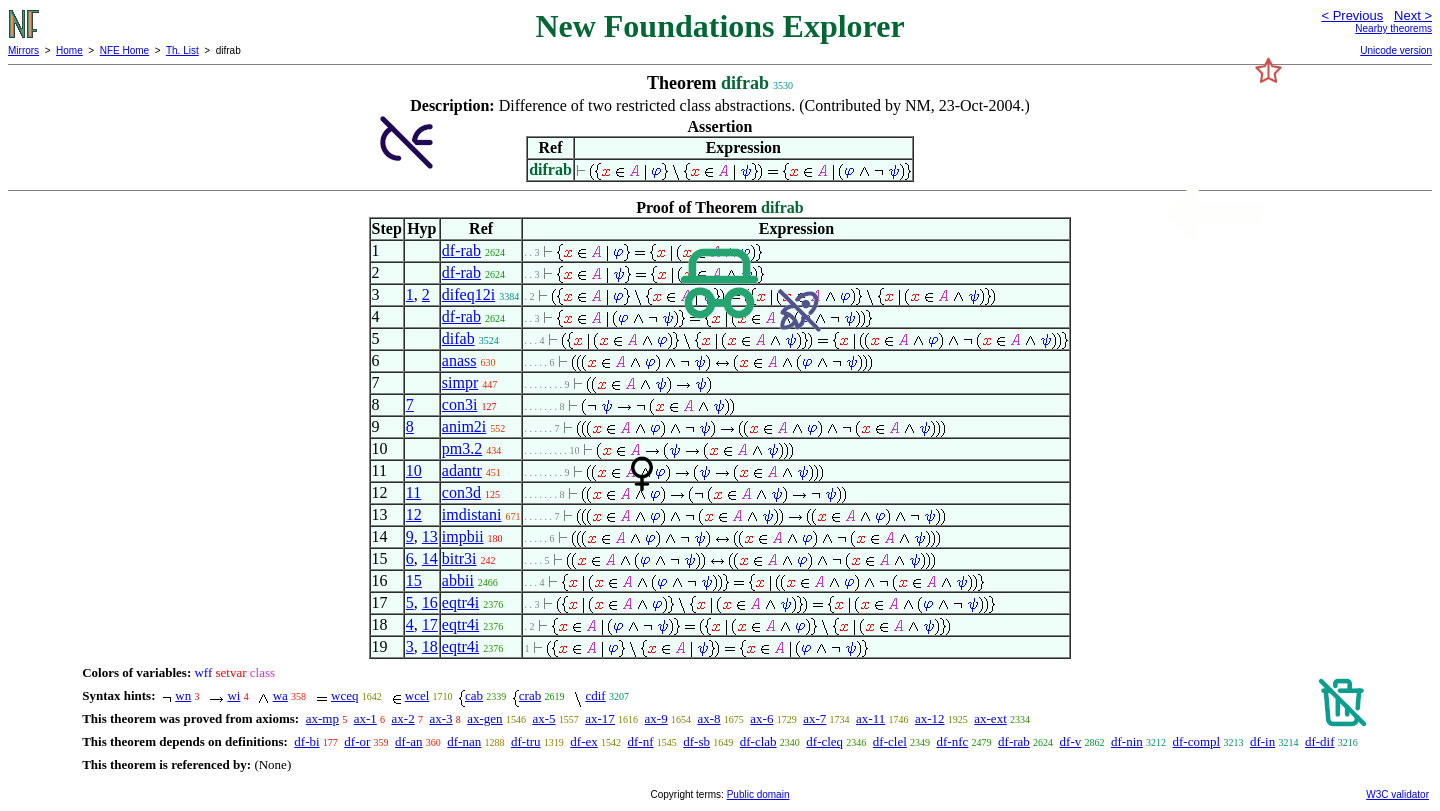 This screenshot has width=1440, height=811. What do you see at coordinates (1268, 71) in the screenshot?
I see `indicates a partial or half-star rating` at bounding box center [1268, 71].